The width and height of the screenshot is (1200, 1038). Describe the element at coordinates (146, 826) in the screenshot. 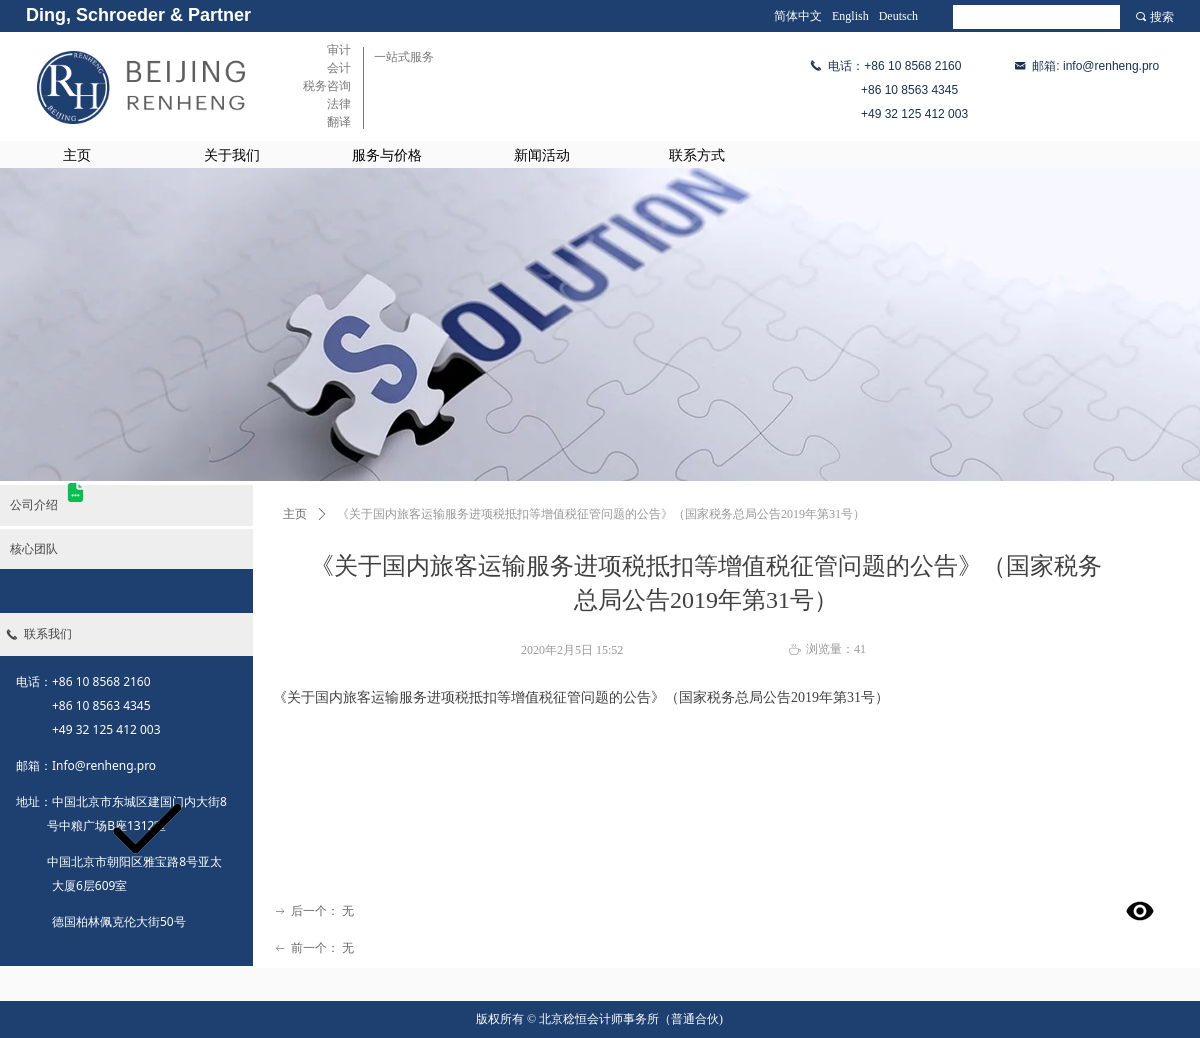

I see `confirm or submit an action` at that location.